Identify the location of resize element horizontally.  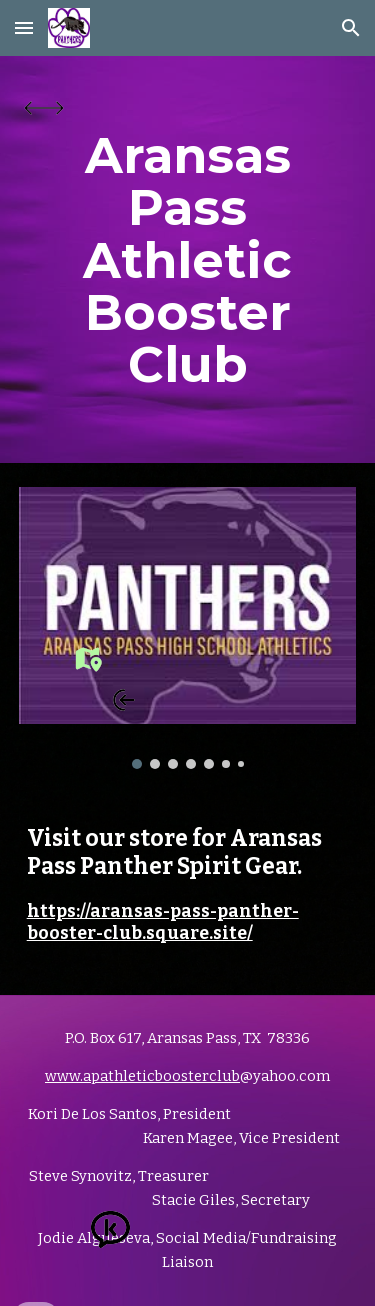
(44, 108).